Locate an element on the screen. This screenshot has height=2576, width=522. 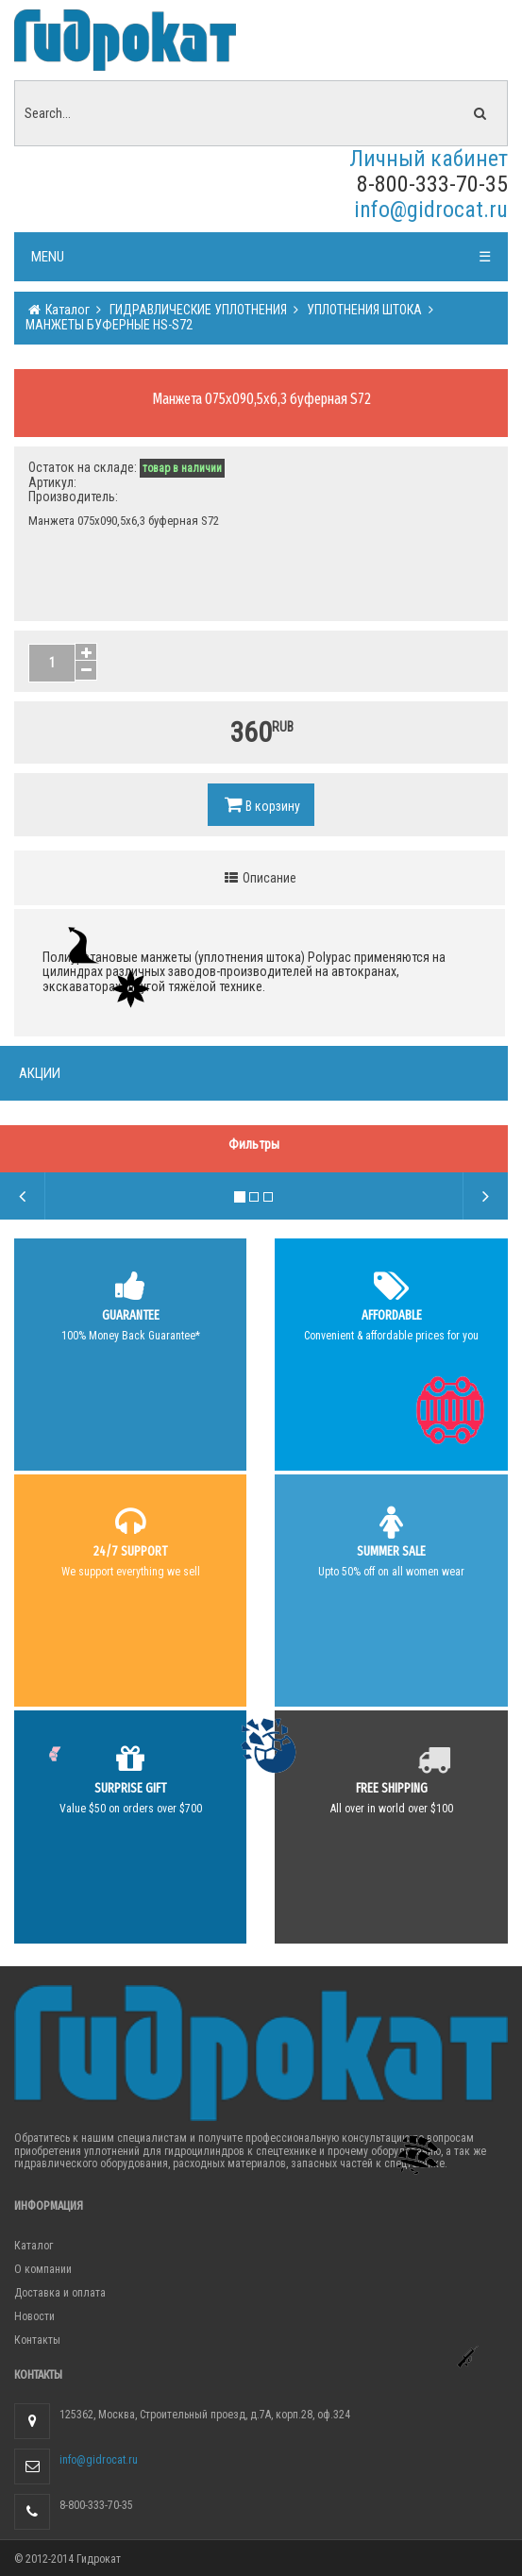
indicates a destructible object or breakable item is located at coordinates (268, 1745).